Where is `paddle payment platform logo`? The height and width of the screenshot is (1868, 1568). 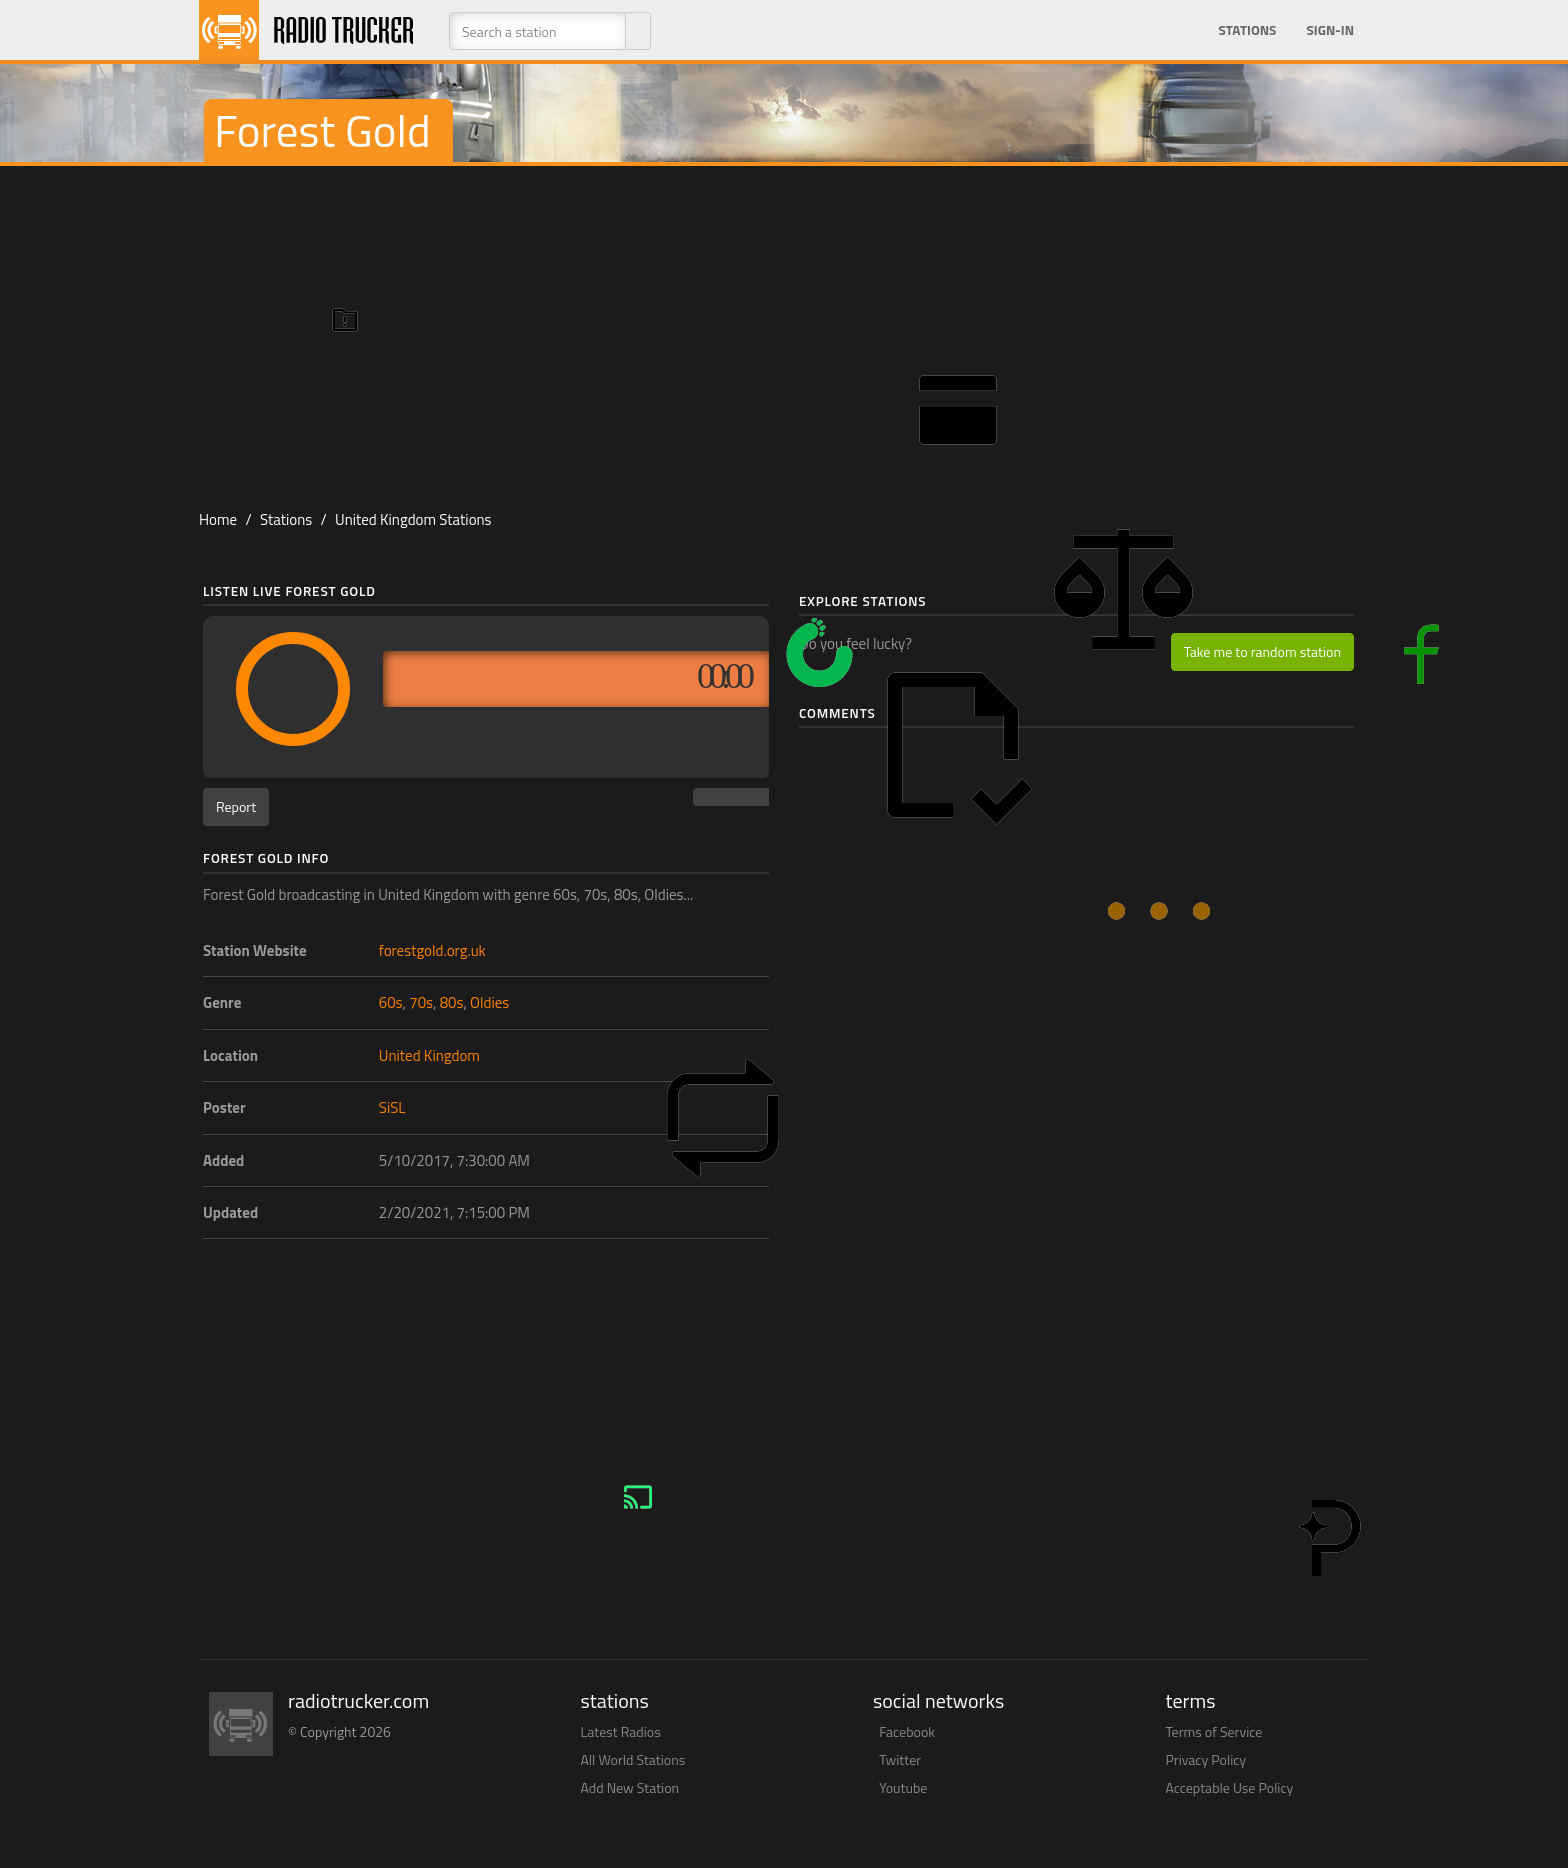 paddle payment platform logo is located at coordinates (1330, 1538).